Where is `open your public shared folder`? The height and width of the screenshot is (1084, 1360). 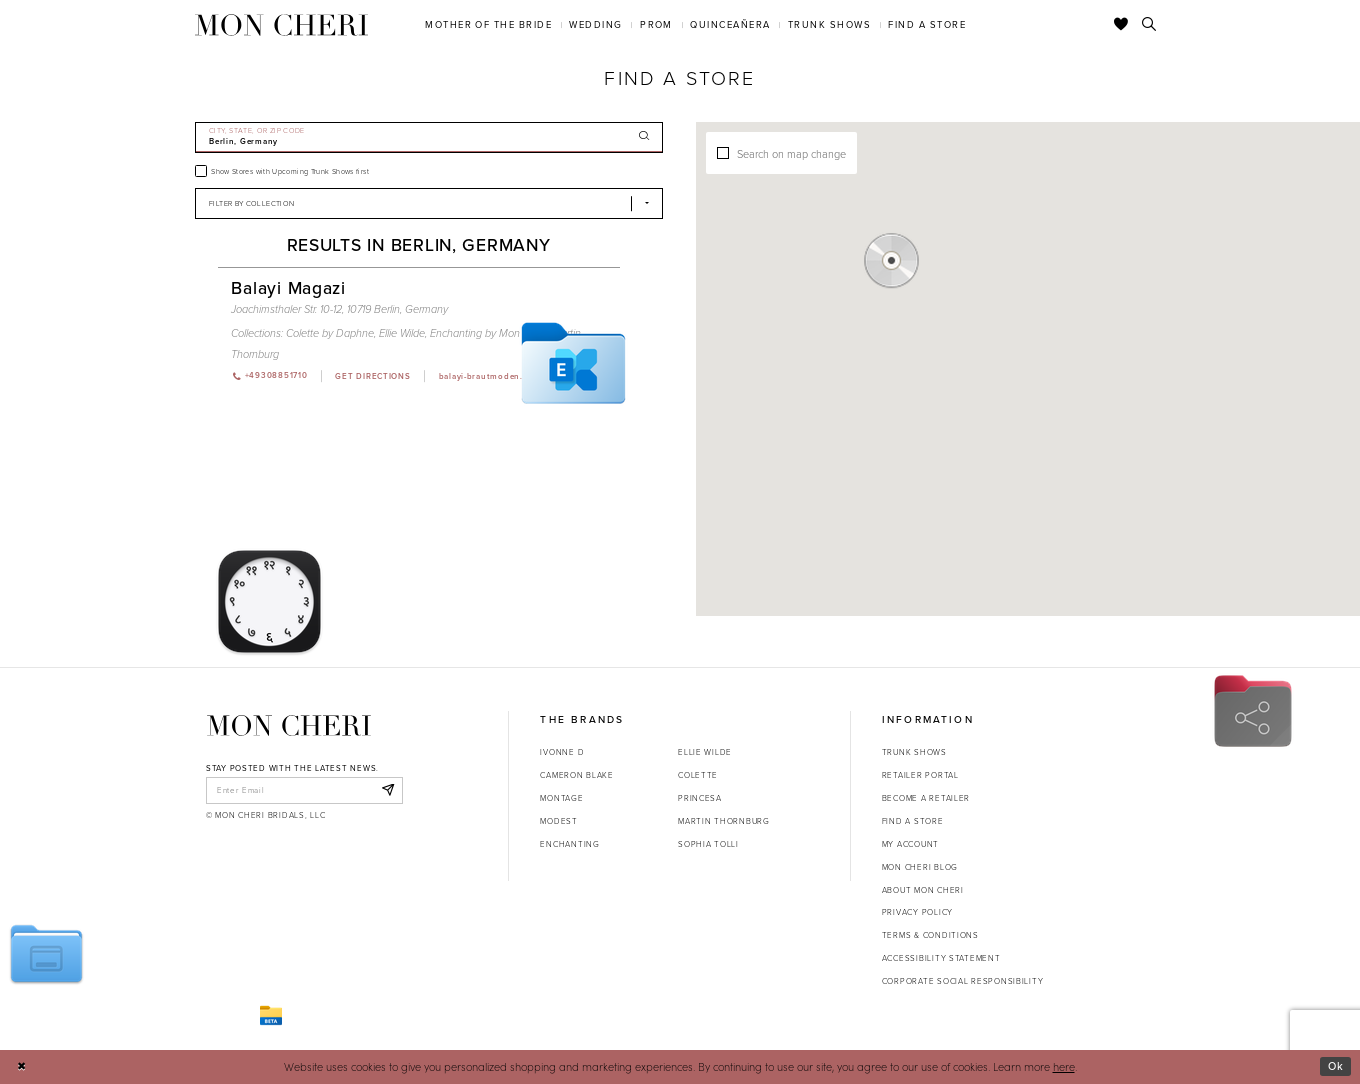 open your public shared folder is located at coordinates (1253, 711).